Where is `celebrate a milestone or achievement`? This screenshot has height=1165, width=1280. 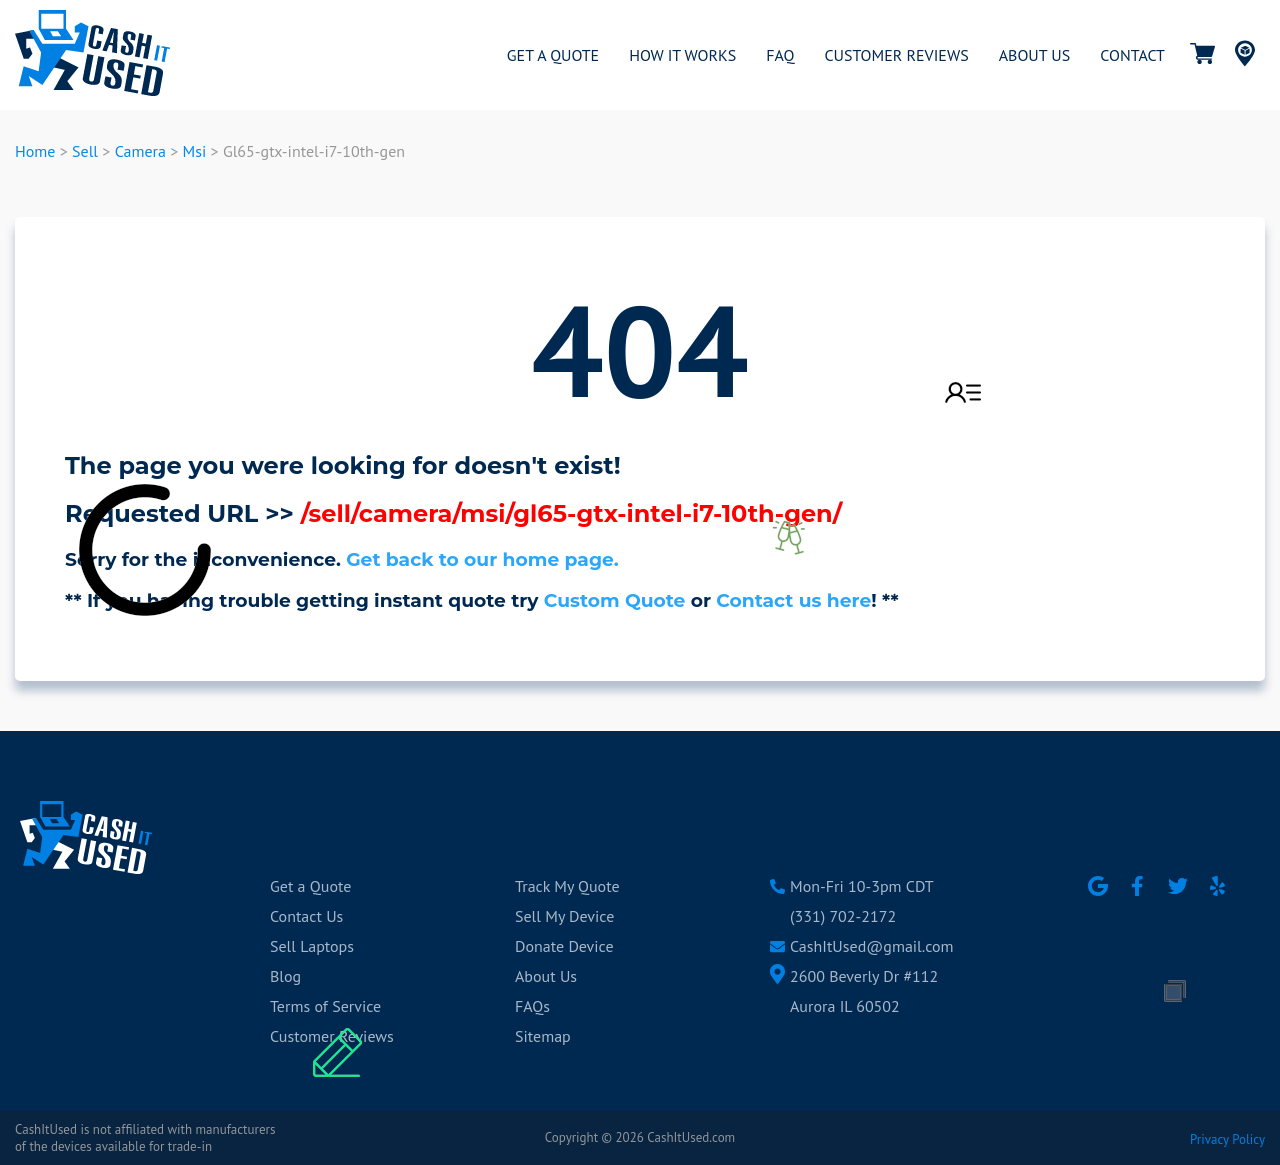 celebrate a milestone or achievement is located at coordinates (789, 537).